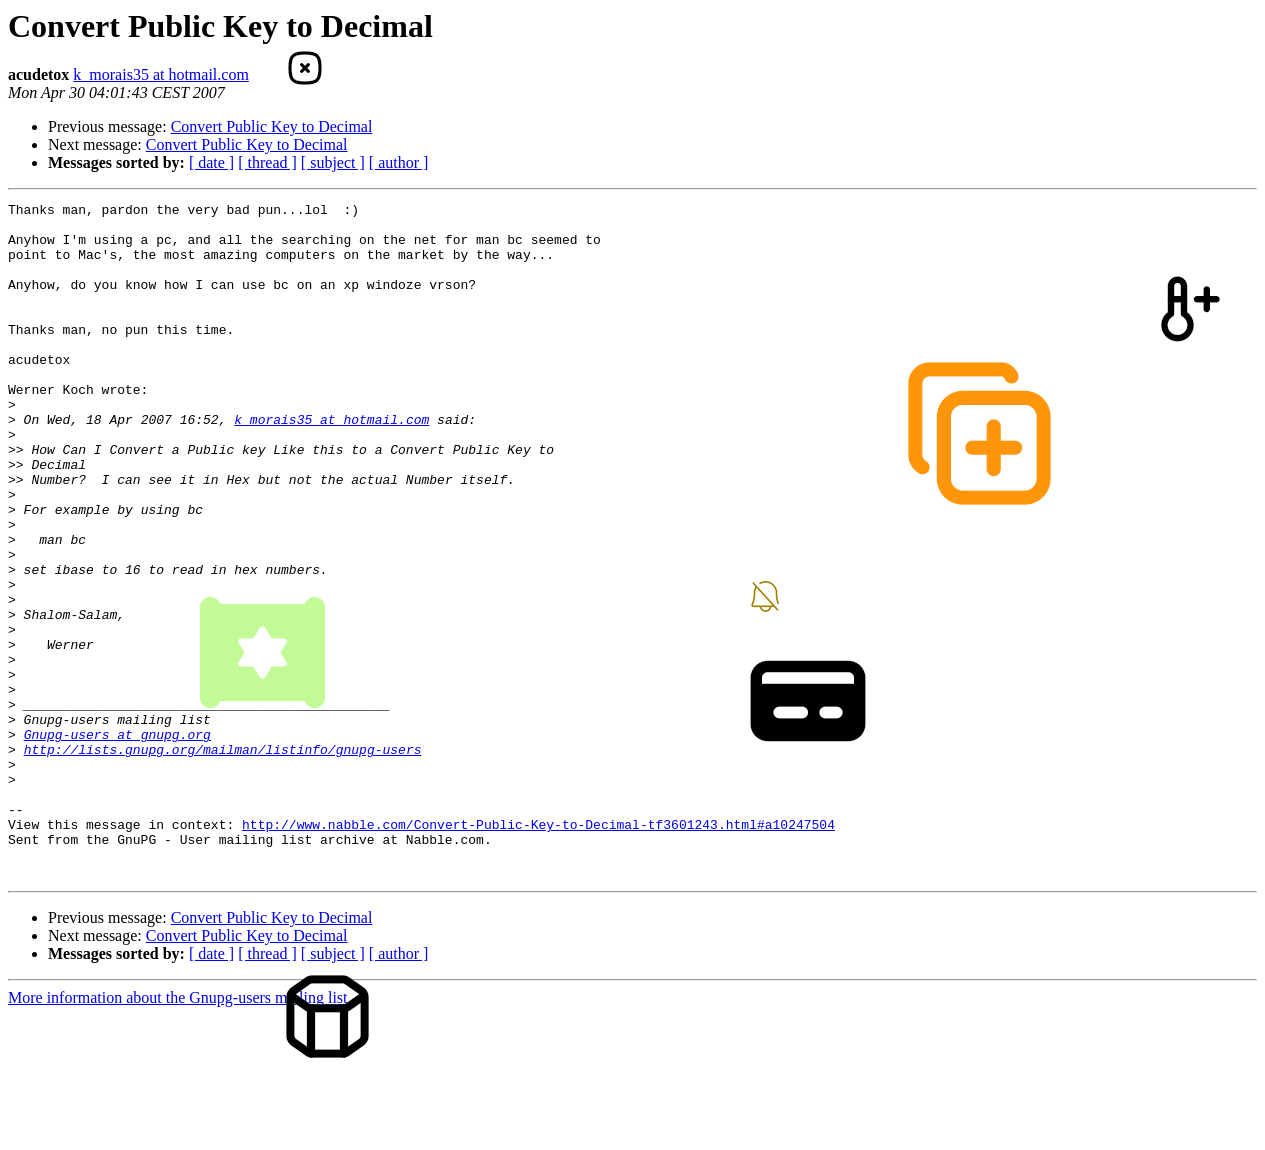 This screenshot has height=1150, width=1265. Describe the element at coordinates (305, 68) in the screenshot. I see `close or dismiss a modal window` at that location.